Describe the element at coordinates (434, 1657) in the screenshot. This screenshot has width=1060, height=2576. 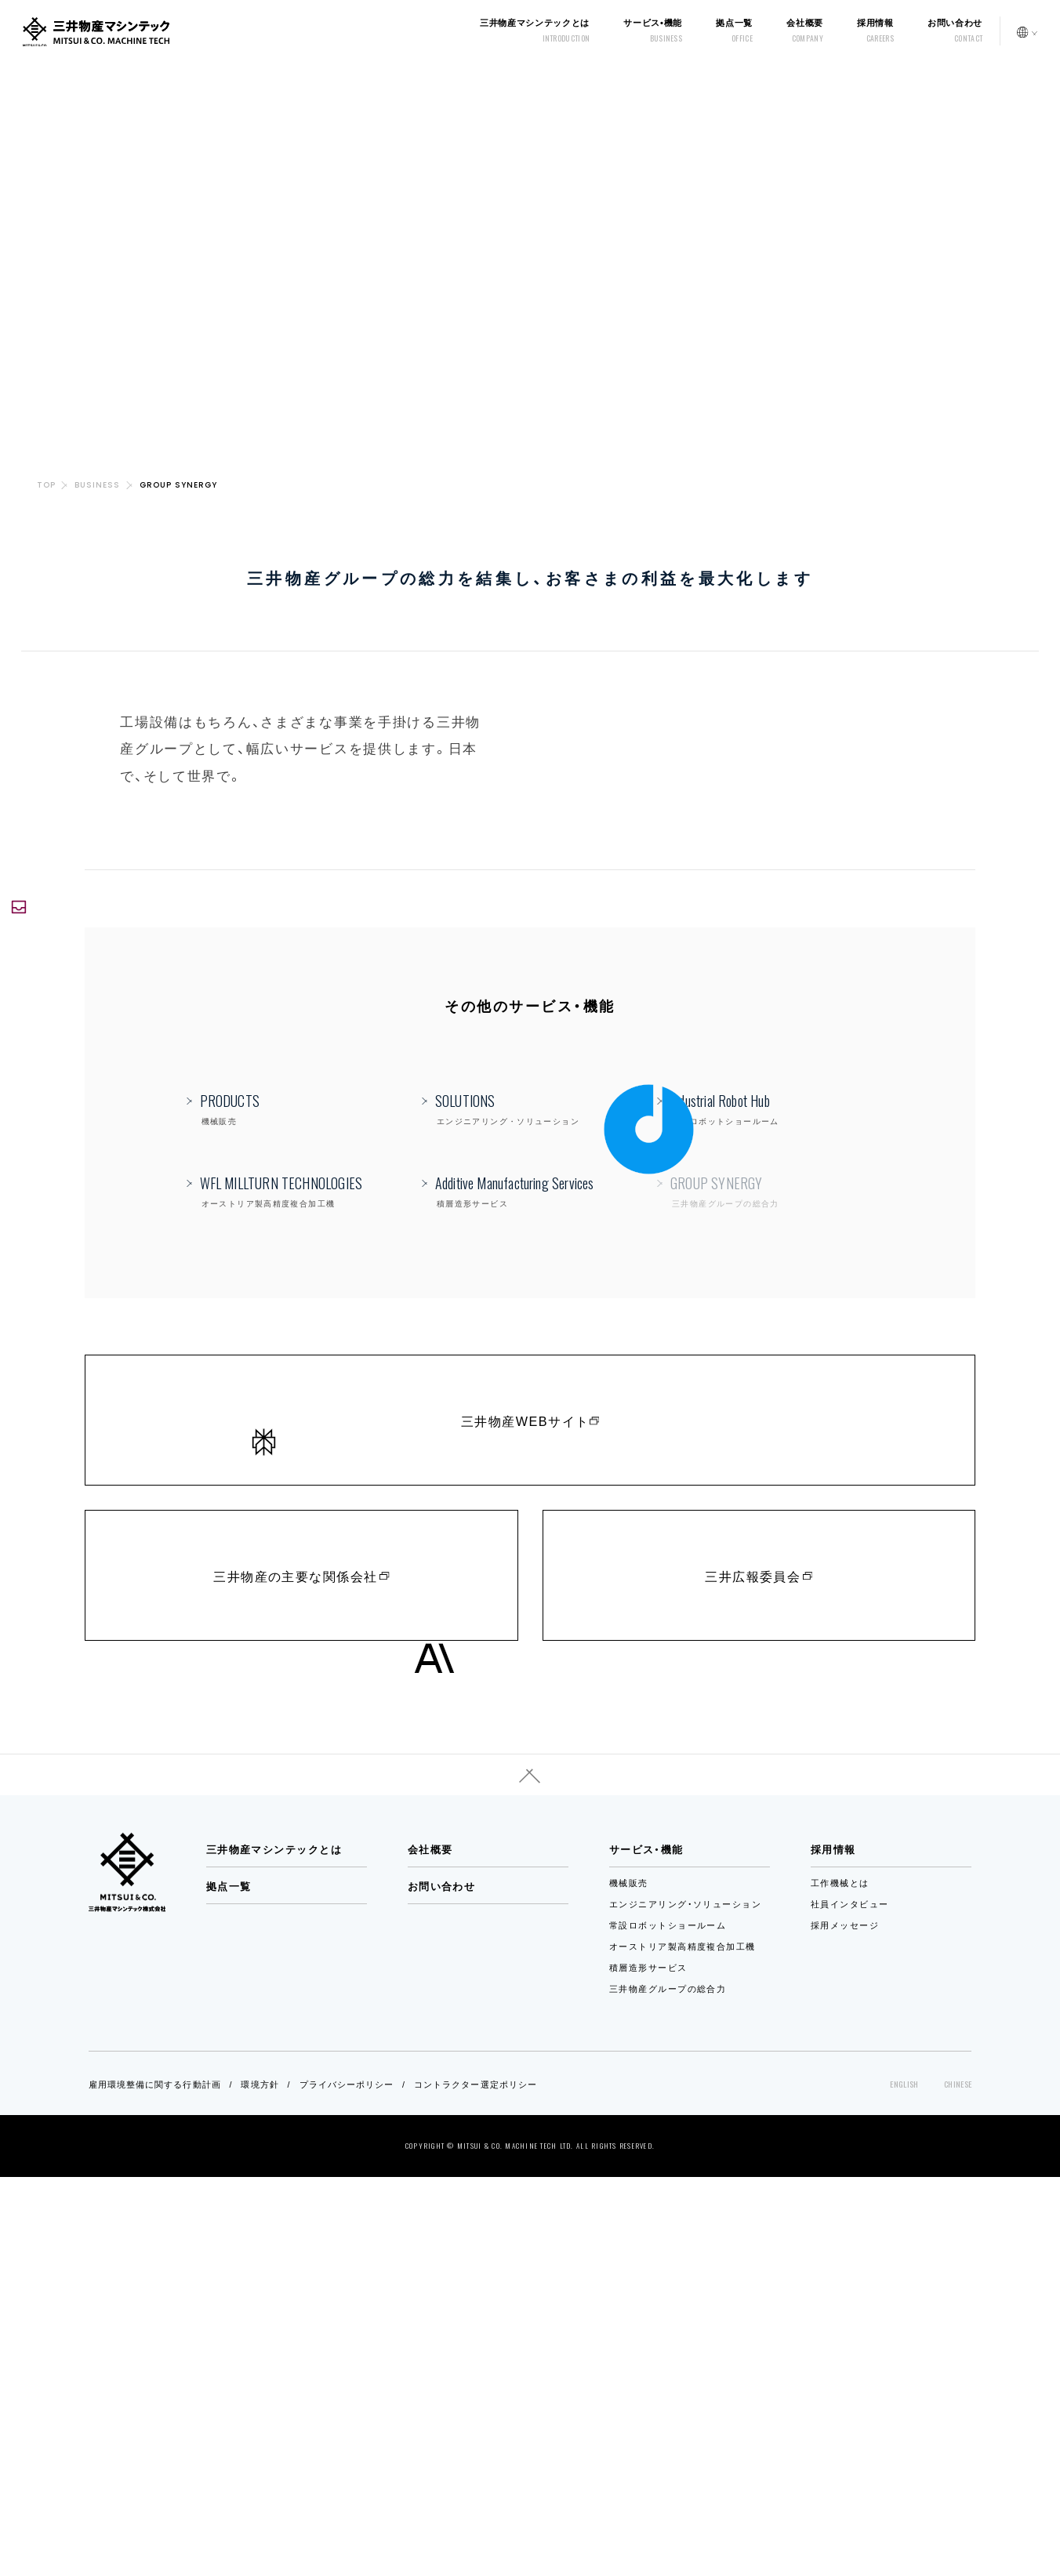
I see `anthropic company logo` at that location.